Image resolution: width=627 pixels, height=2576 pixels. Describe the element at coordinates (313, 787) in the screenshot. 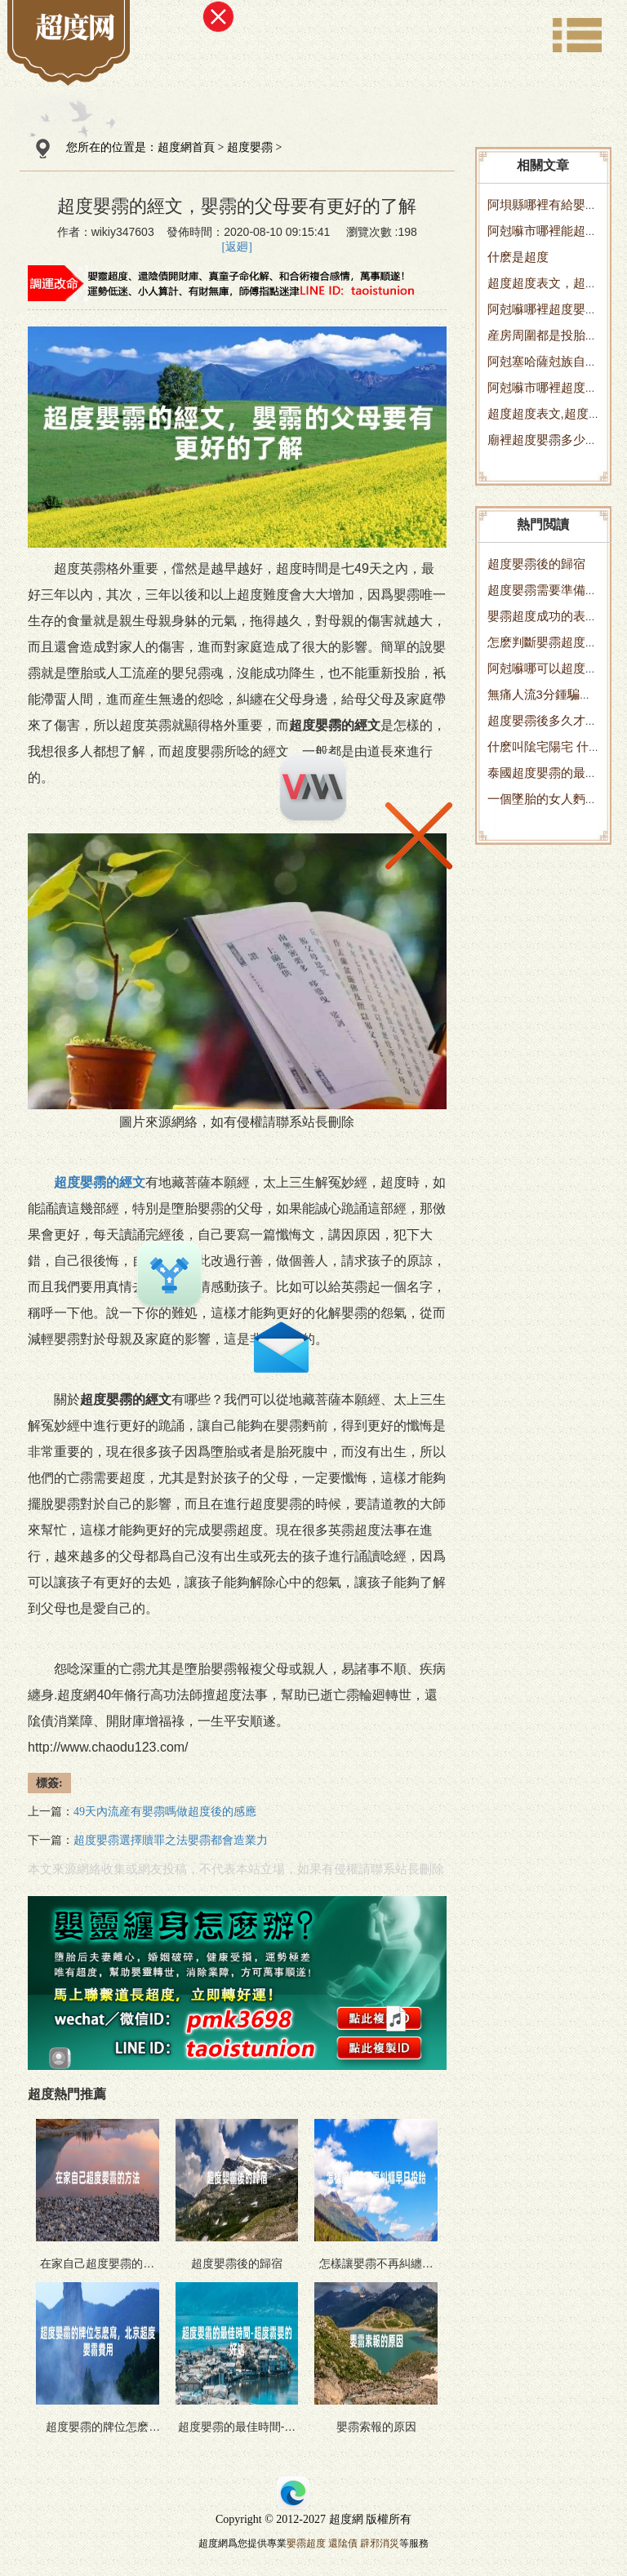

I see `open virt-manager virtual machine management app` at that location.